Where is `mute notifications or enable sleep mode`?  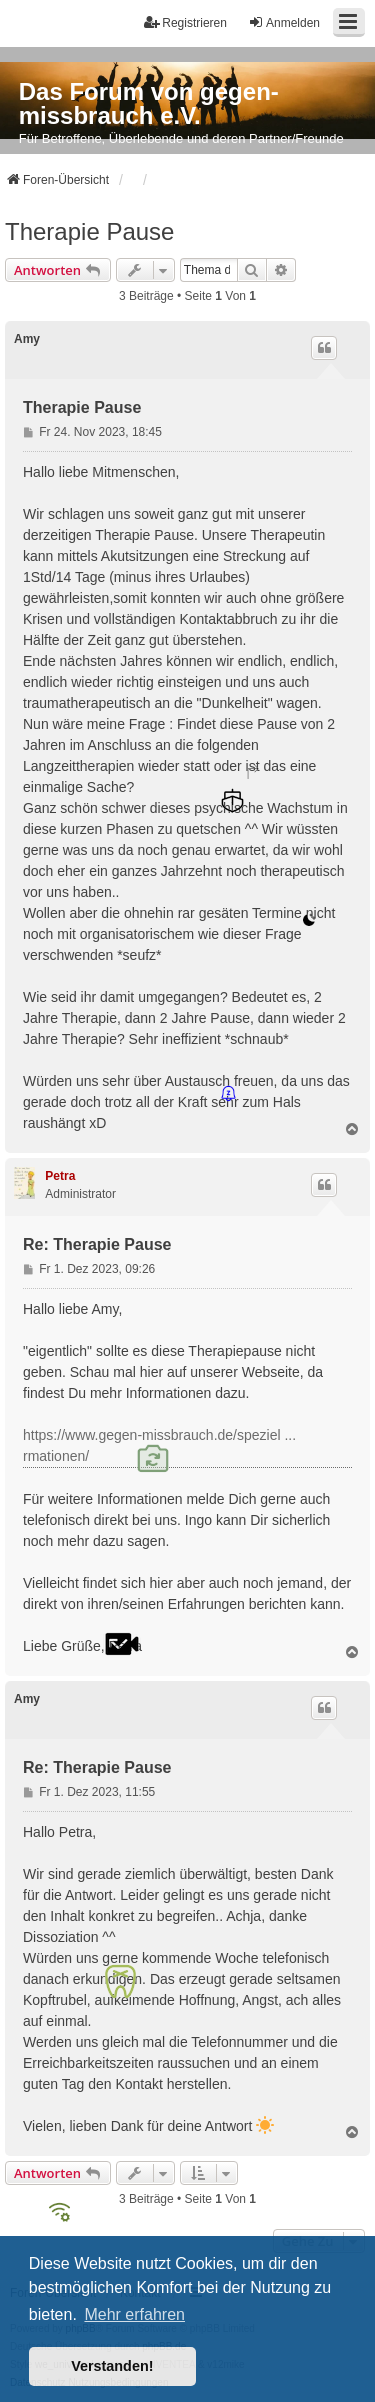
mute notifications or enable sleep mode is located at coordinates (228, 1093).